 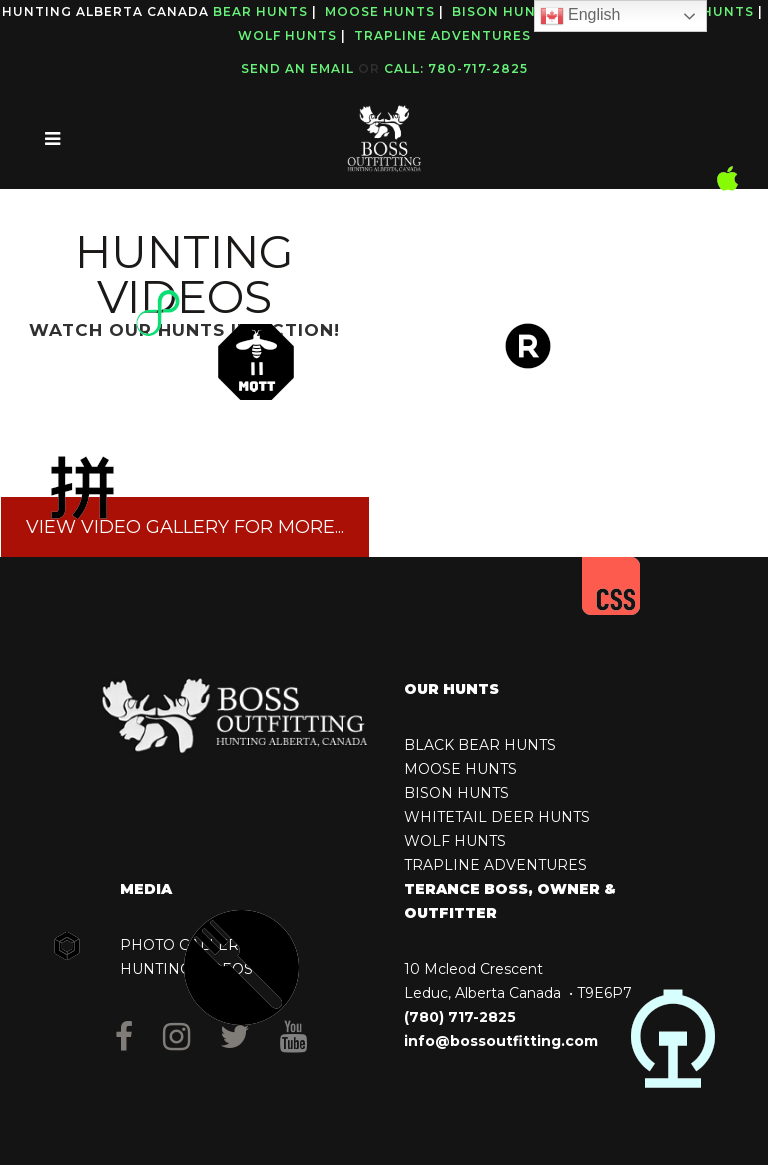 What do you see at coordinates (528, 346) in the screenshot?
I see `indicates a registered trademark symbol` at bounding box center [528, 346].